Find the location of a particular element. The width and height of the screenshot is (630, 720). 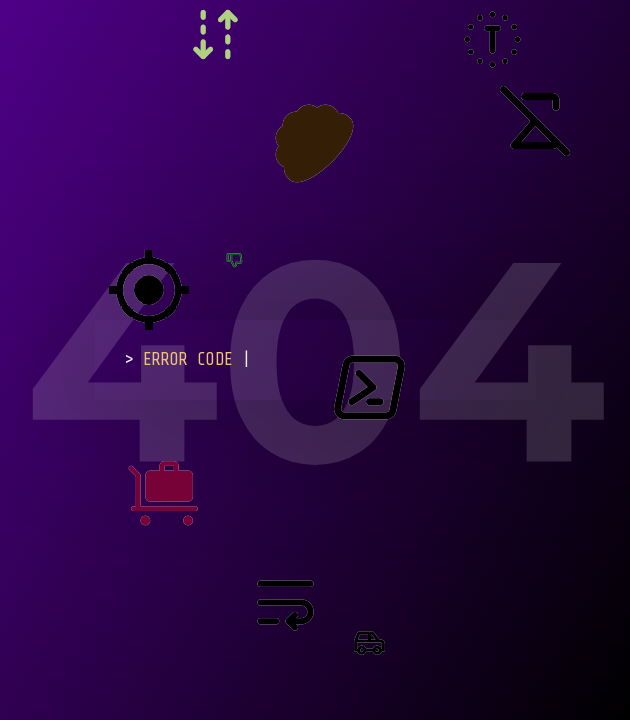

browse asian cuisine or dumpling restaurants is located at coordinates (314, 143).